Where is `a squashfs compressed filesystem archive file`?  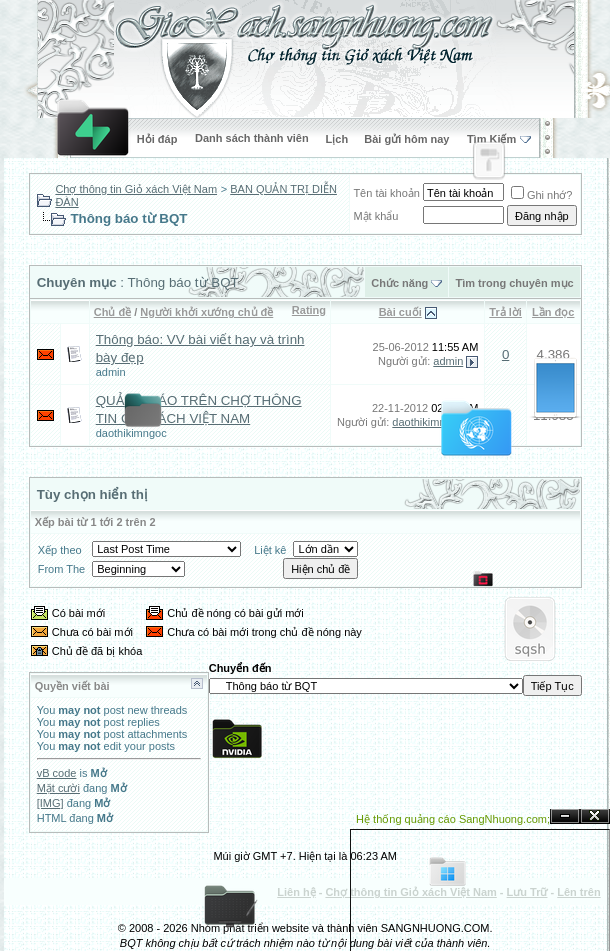
a squashfs compressed filesystem archive file is located at coordinates (530, 629).